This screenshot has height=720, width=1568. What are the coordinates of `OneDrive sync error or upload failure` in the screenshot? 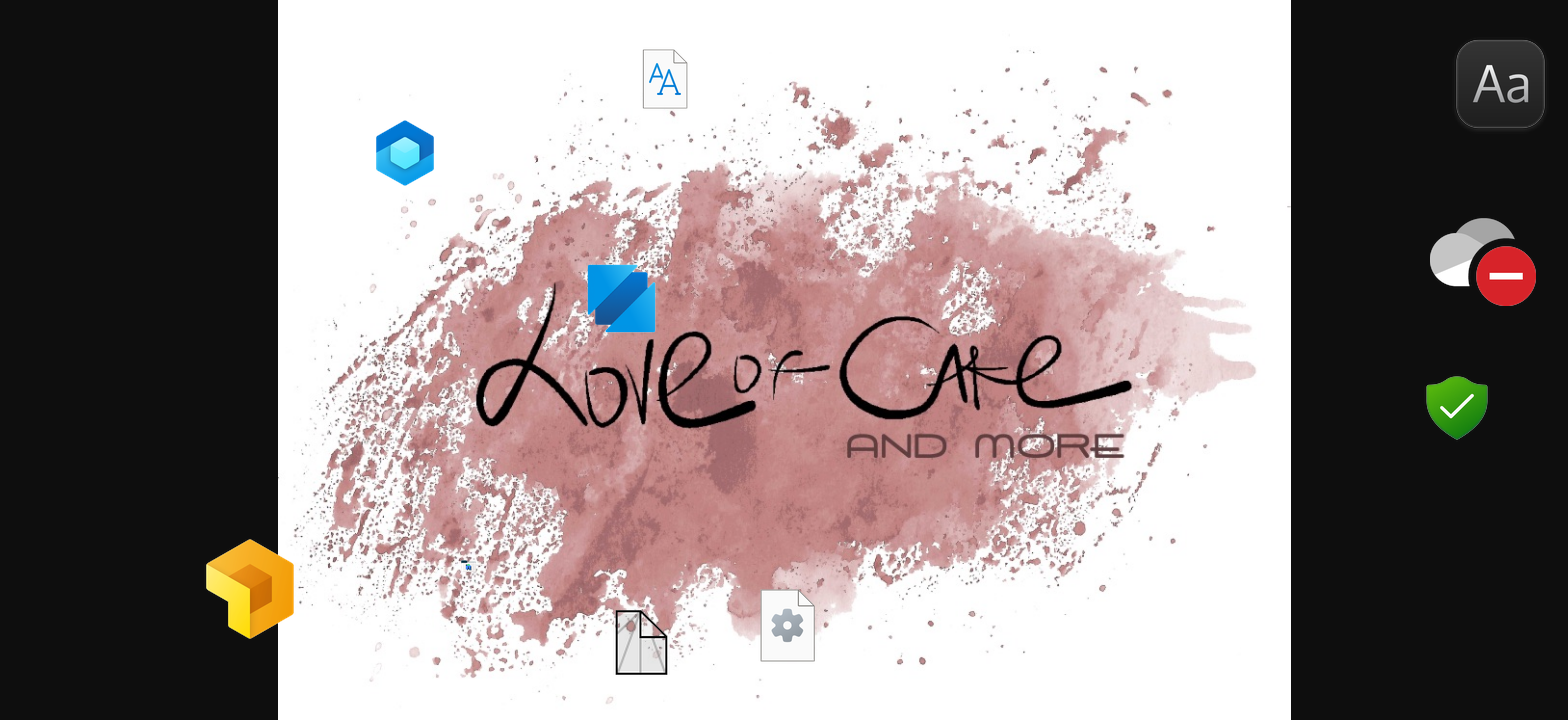 It's located at (1483, 253).